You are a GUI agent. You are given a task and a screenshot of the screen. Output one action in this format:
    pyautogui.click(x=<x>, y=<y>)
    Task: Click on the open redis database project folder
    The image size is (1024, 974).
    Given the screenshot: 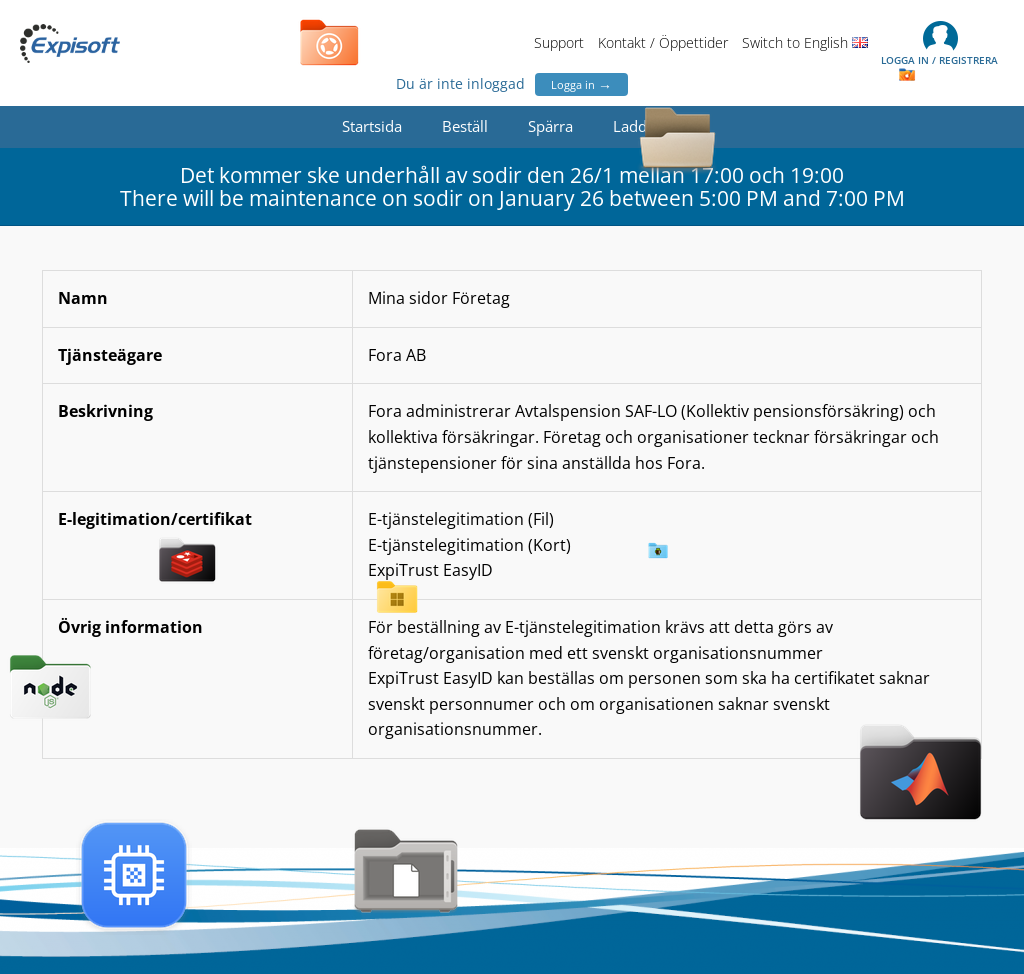 What is the action you would take?
    pyautogui.click(x=187, y=561)
    